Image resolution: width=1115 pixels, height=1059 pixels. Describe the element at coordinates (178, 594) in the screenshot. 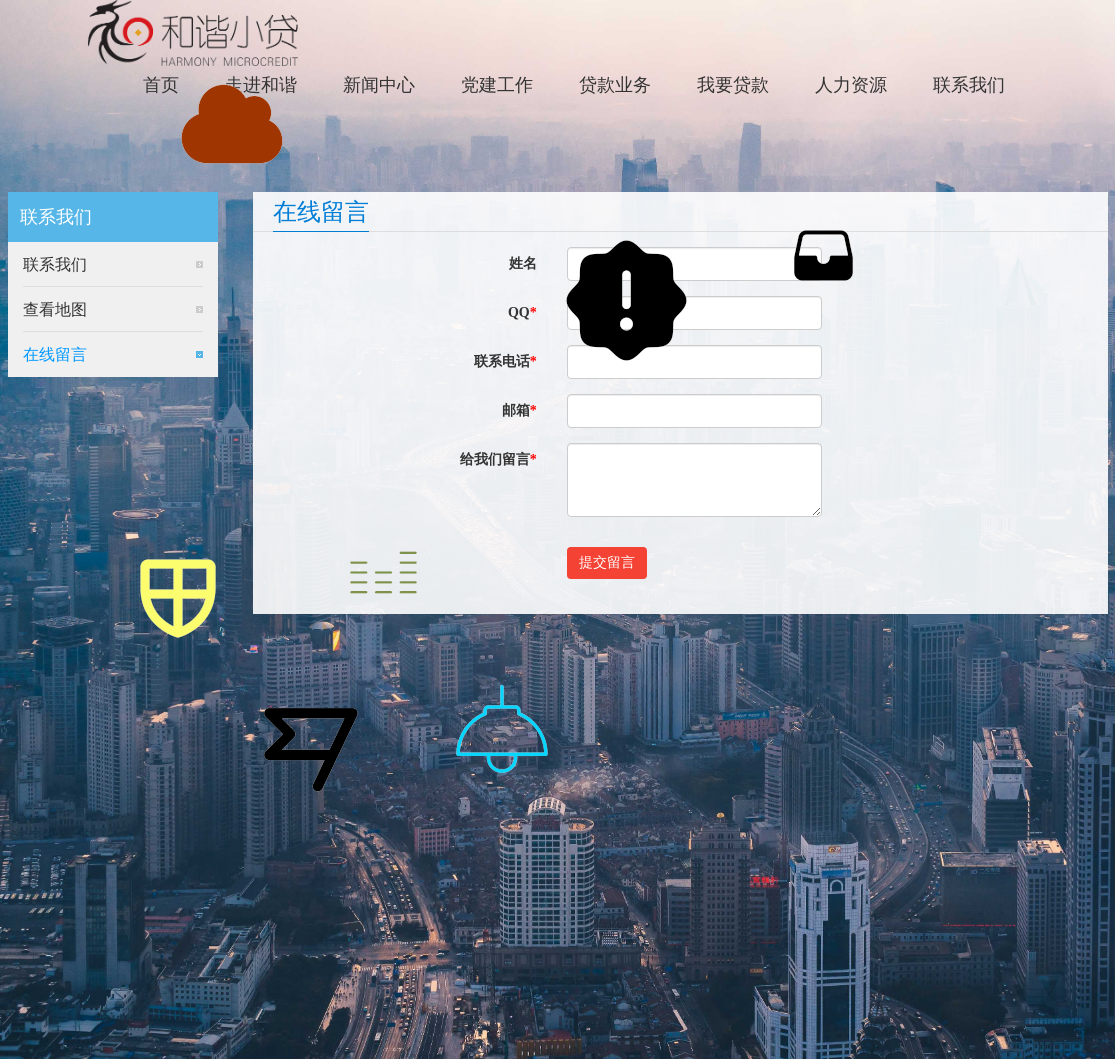

I see `indicates security or protection status` at that location.